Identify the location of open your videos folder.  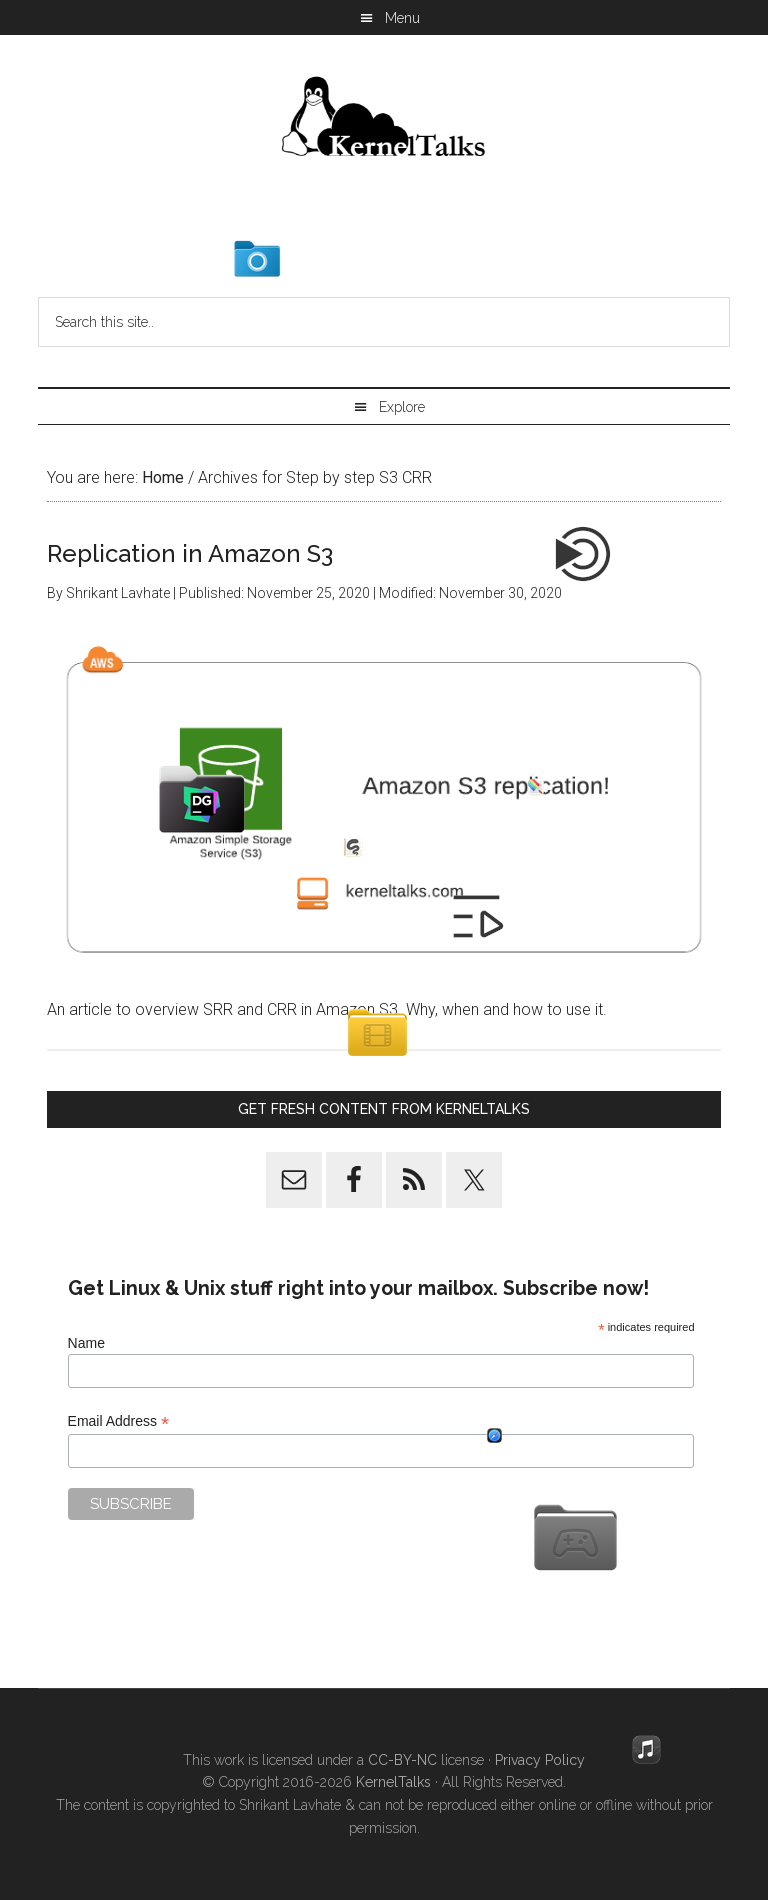
(377, 1032).